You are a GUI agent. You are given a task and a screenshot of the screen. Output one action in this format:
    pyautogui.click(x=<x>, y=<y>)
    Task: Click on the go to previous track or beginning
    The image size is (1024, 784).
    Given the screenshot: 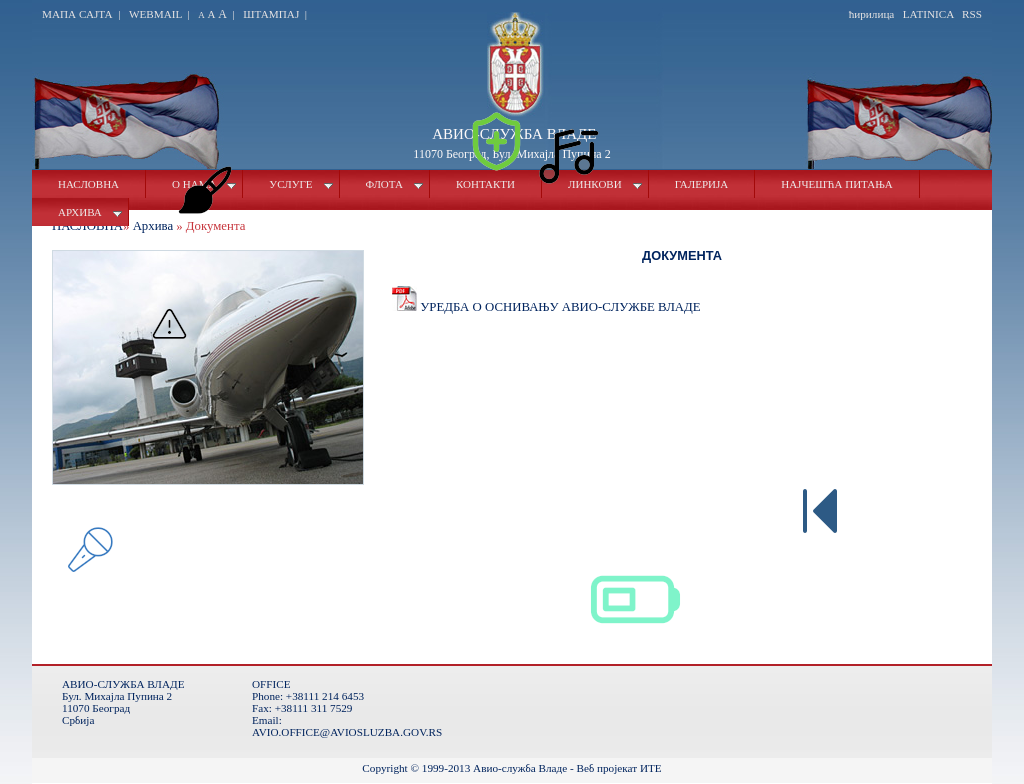 What is the action you would take?
    pyautogui.click(x=819, y=511)
    